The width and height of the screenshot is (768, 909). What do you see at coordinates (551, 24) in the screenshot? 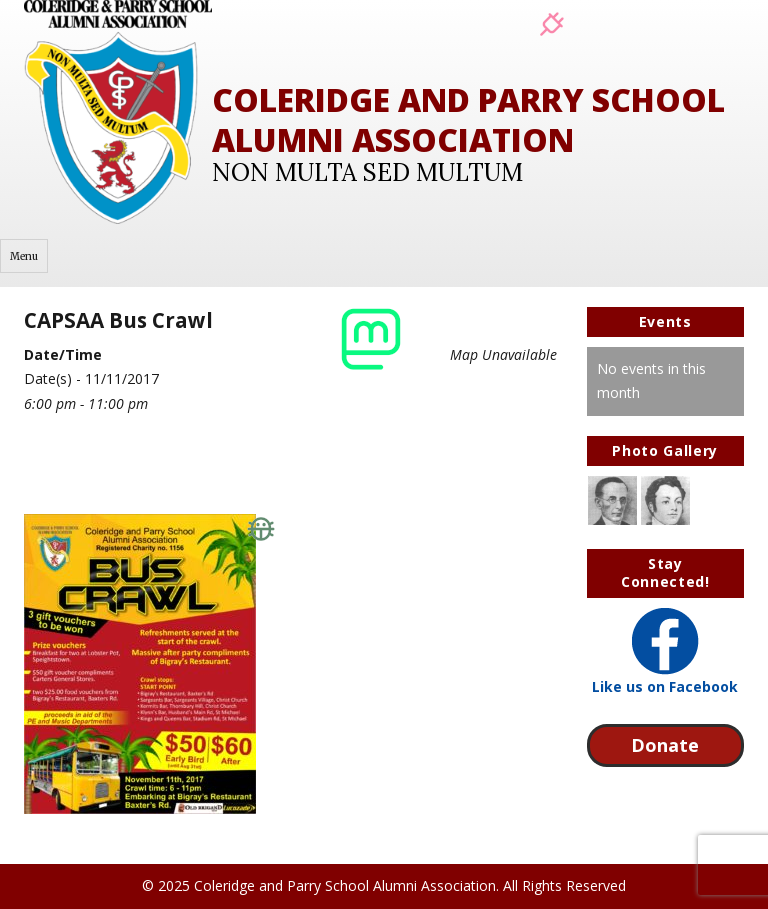
I see `connect to a power source` at bounding box center [551, 24].